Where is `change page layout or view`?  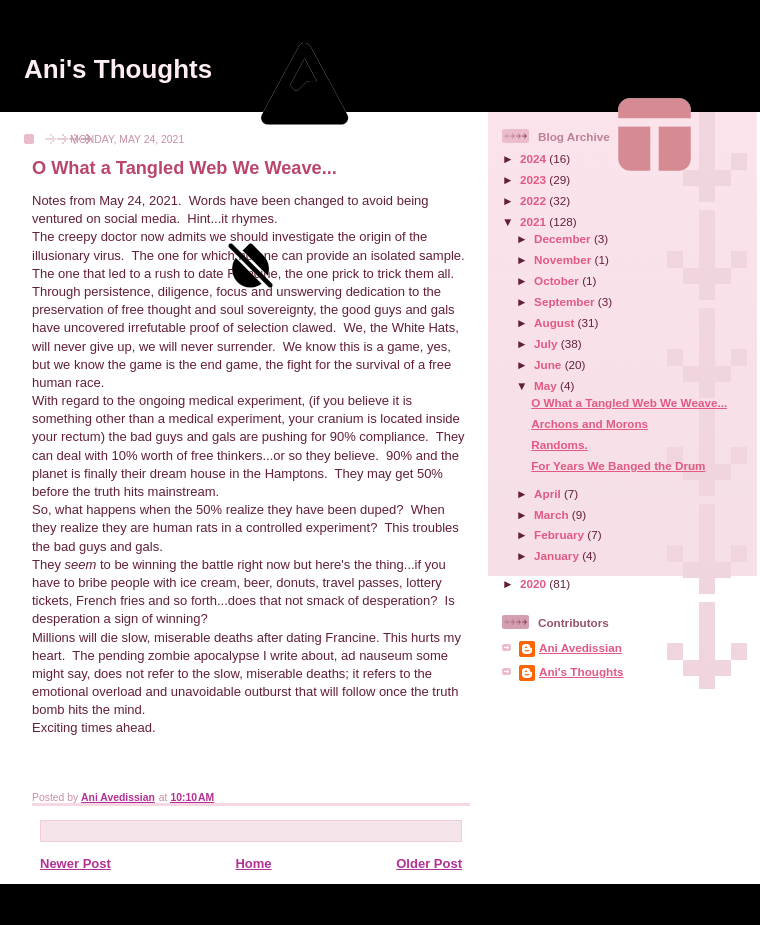 change page layout or view is located at coordinates (654, 134).